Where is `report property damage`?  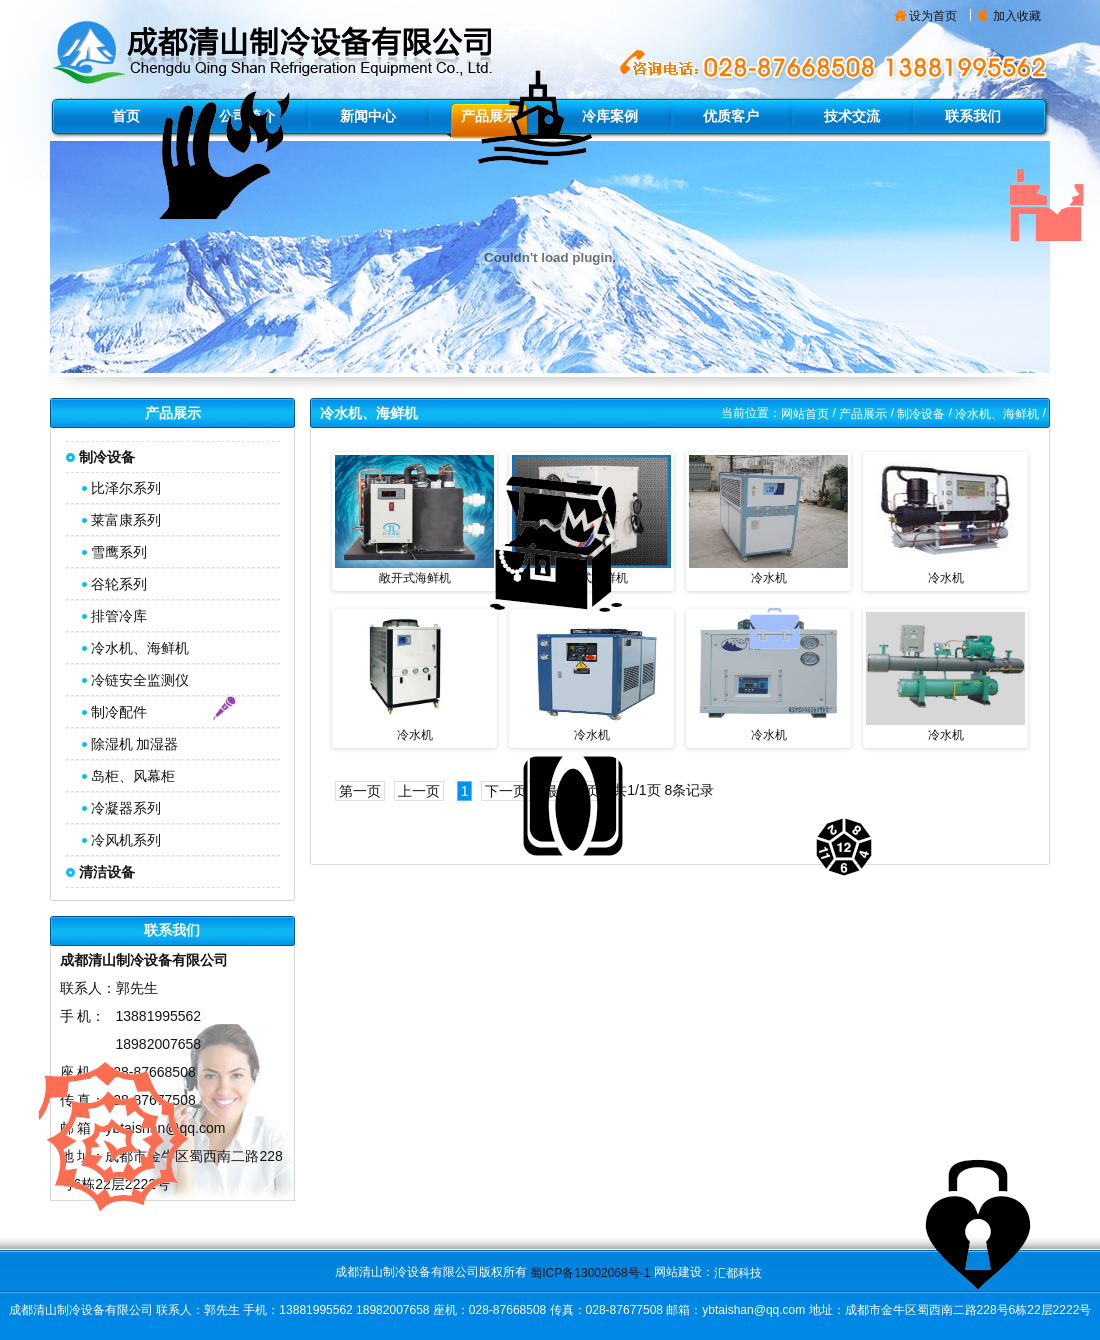
report property damage is located at coordinates (1045, 203).